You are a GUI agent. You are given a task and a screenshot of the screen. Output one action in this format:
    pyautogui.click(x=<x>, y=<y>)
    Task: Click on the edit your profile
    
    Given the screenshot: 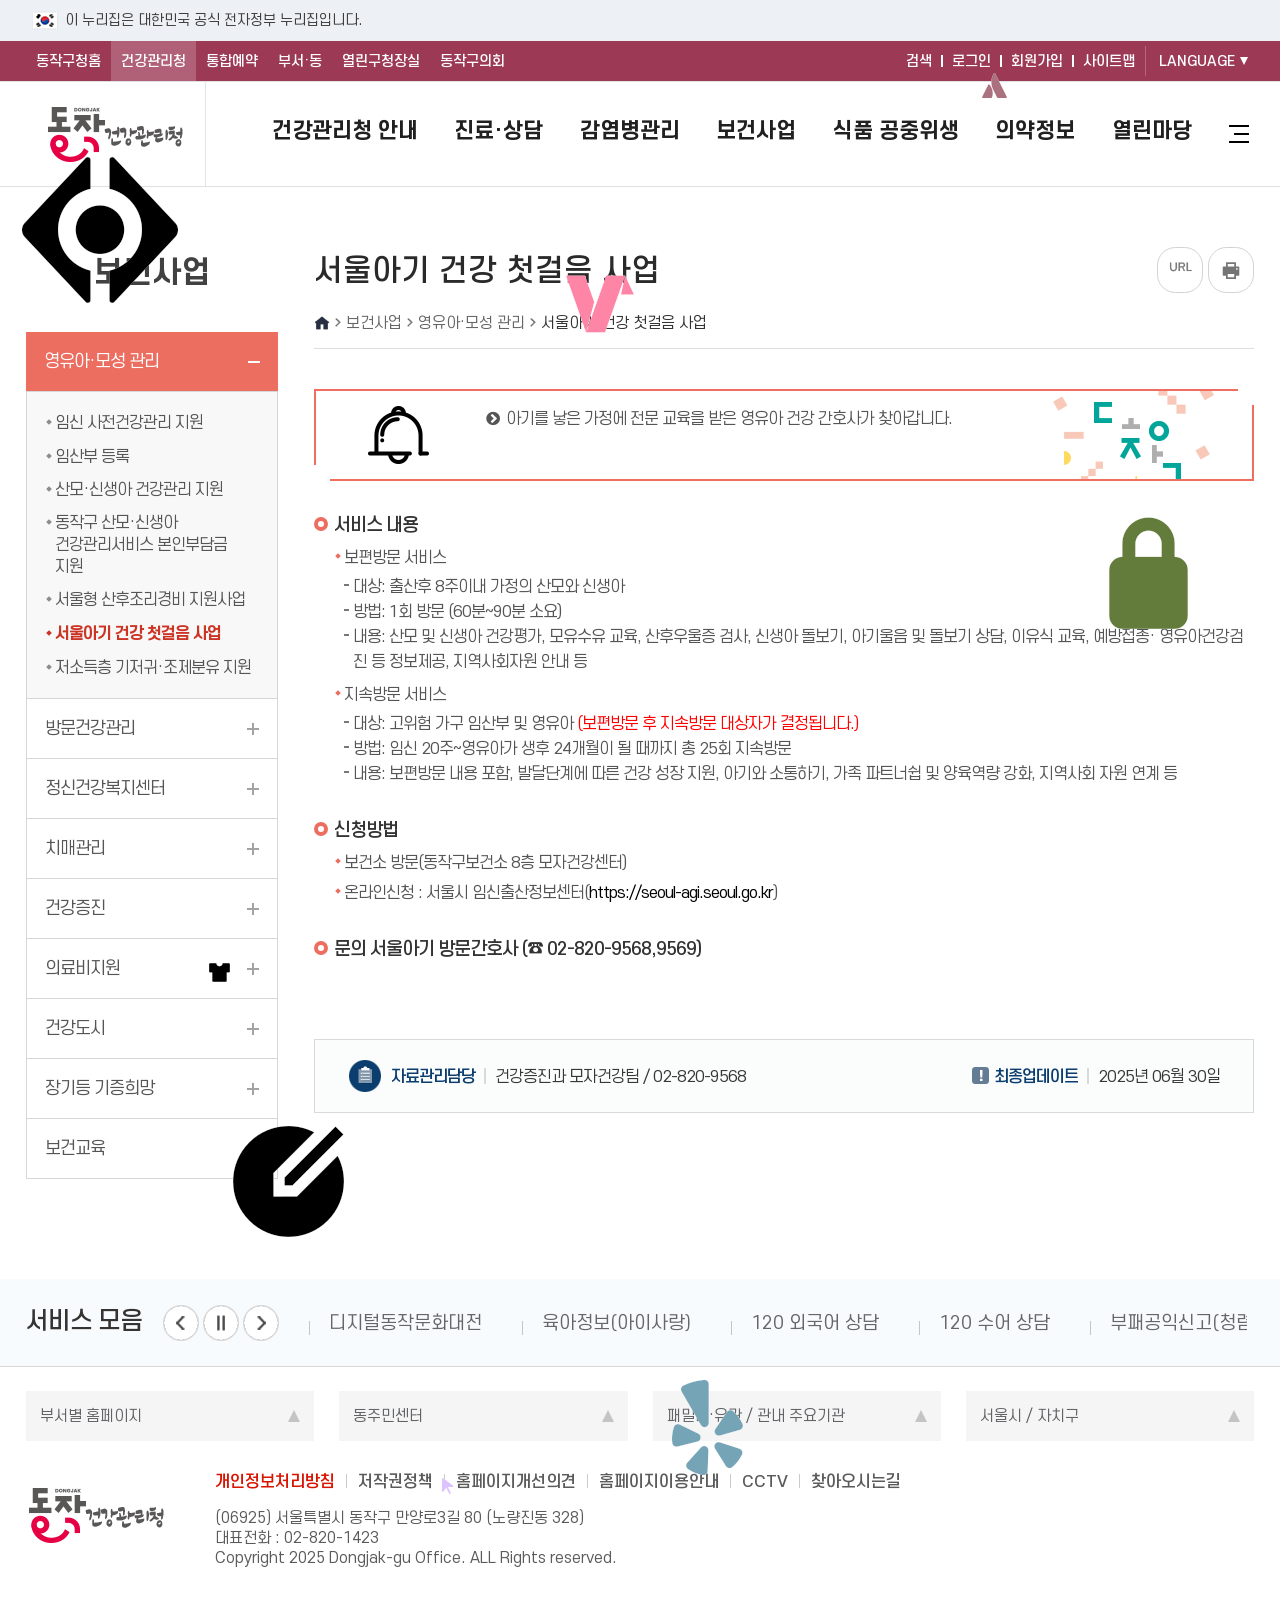 What is the action you would take?
    pyautogui.click(x=288, y=1181)
    